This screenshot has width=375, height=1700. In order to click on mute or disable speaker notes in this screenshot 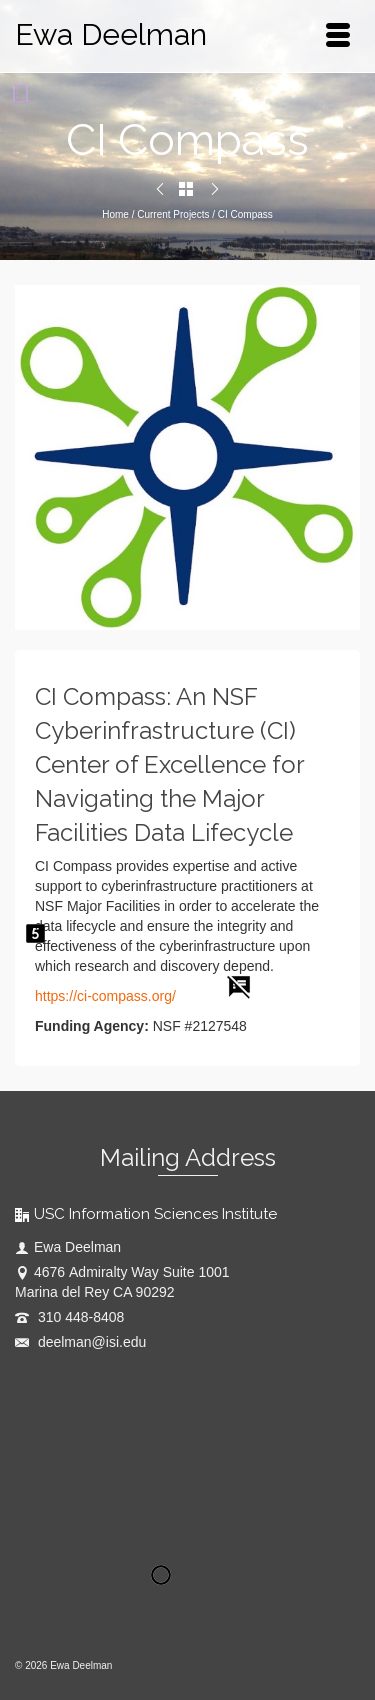, I will do `click(239, 986)`.